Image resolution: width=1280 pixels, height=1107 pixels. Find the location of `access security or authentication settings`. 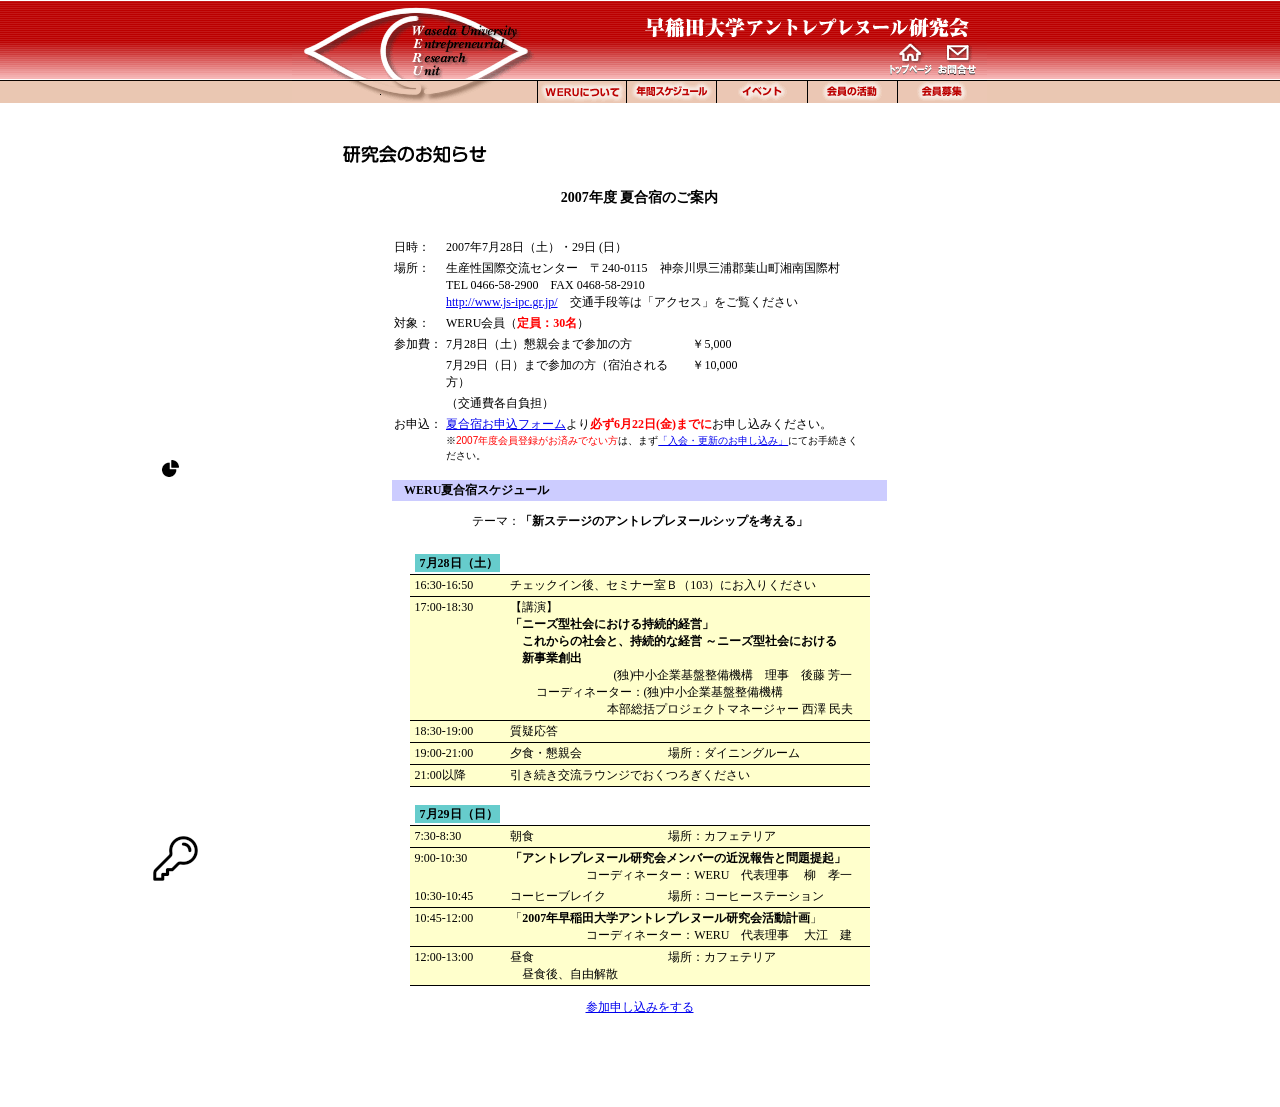

access security or authentication settings is located at coordinates (175, 858).